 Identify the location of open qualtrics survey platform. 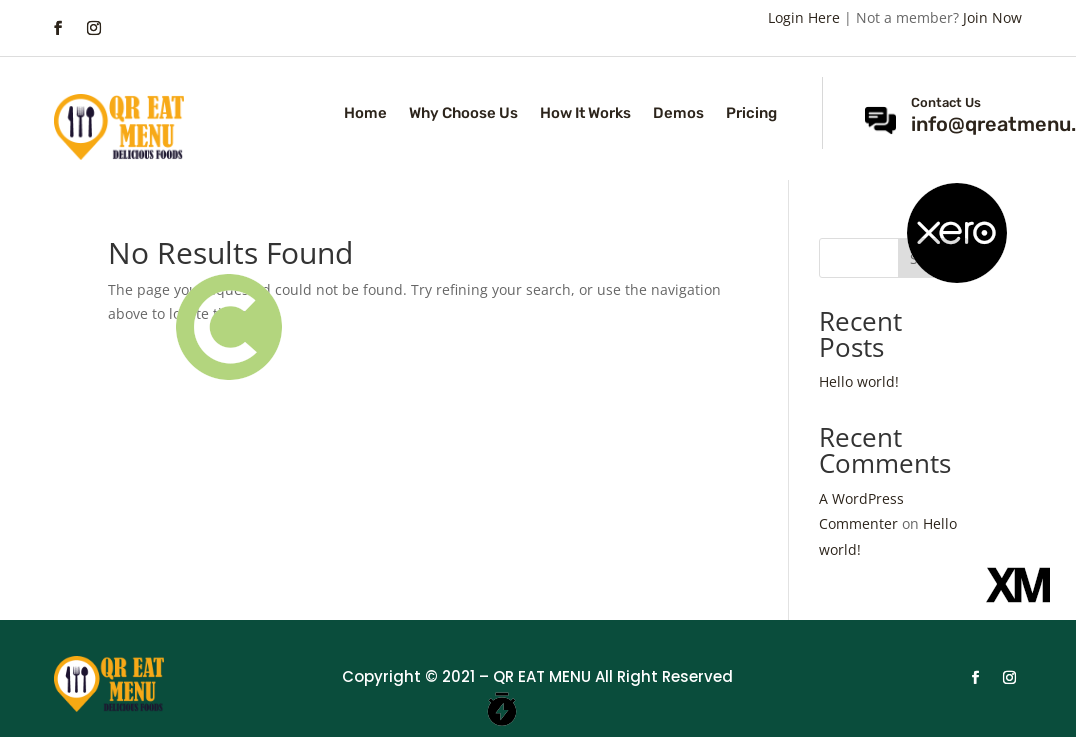
(1018, 585).